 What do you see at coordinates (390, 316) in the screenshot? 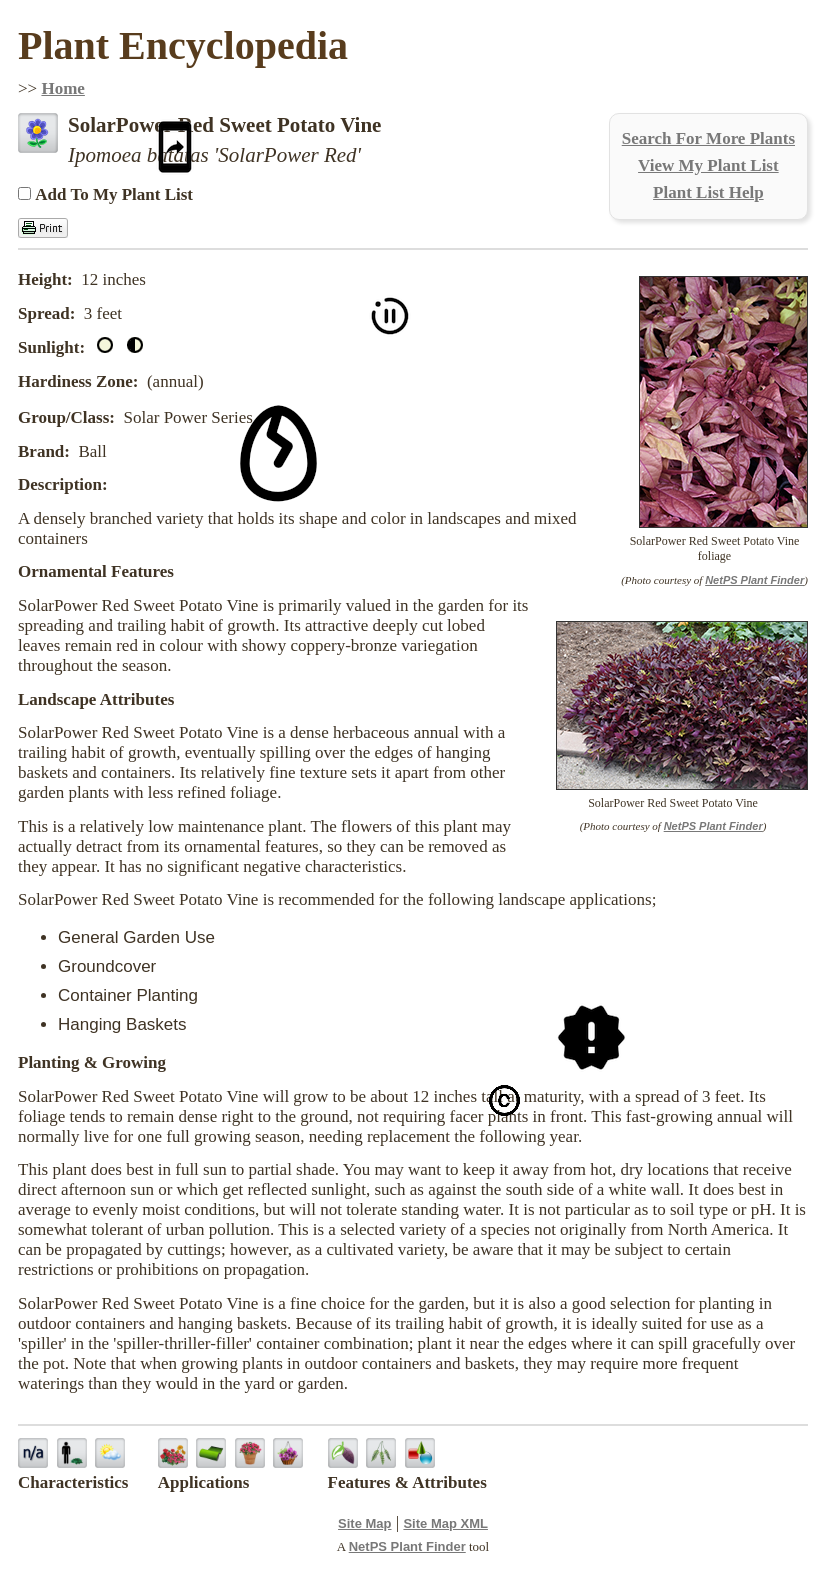
I see `motion photo playback is paused` at bounding box center [390, 316].